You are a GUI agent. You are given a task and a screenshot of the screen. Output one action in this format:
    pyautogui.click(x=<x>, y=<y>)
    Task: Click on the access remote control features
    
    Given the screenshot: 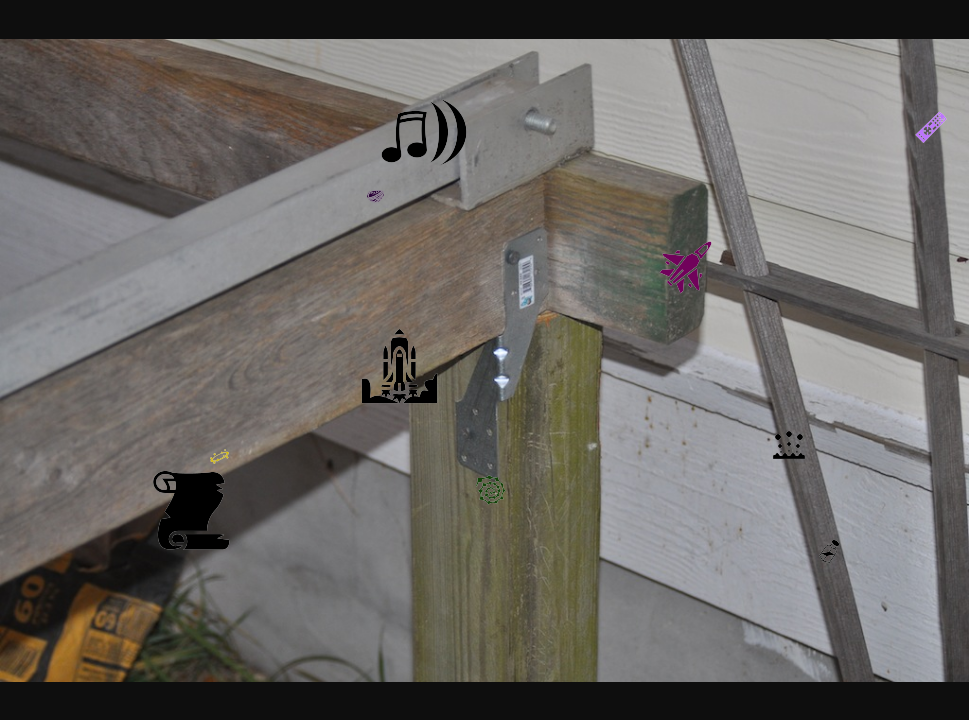 What is the action you would take?
    pyautogui.click(x=931, y=127)
    